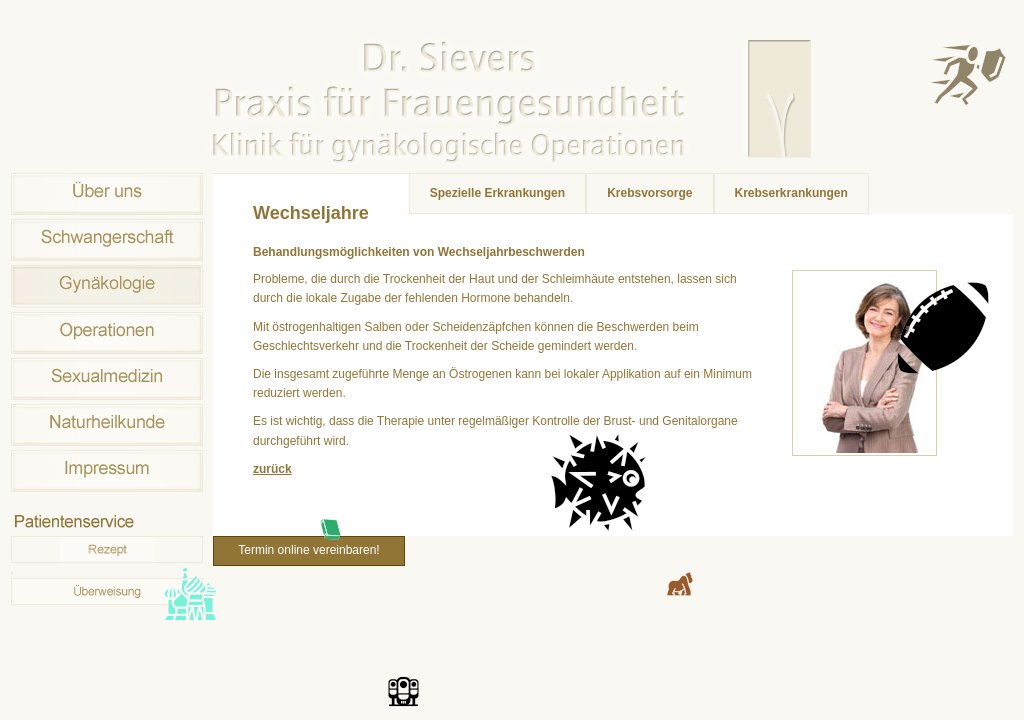  Describe the element at coordinates (680, 584) in the screenshot. I see `gorilla character or avatar selection` at that location.